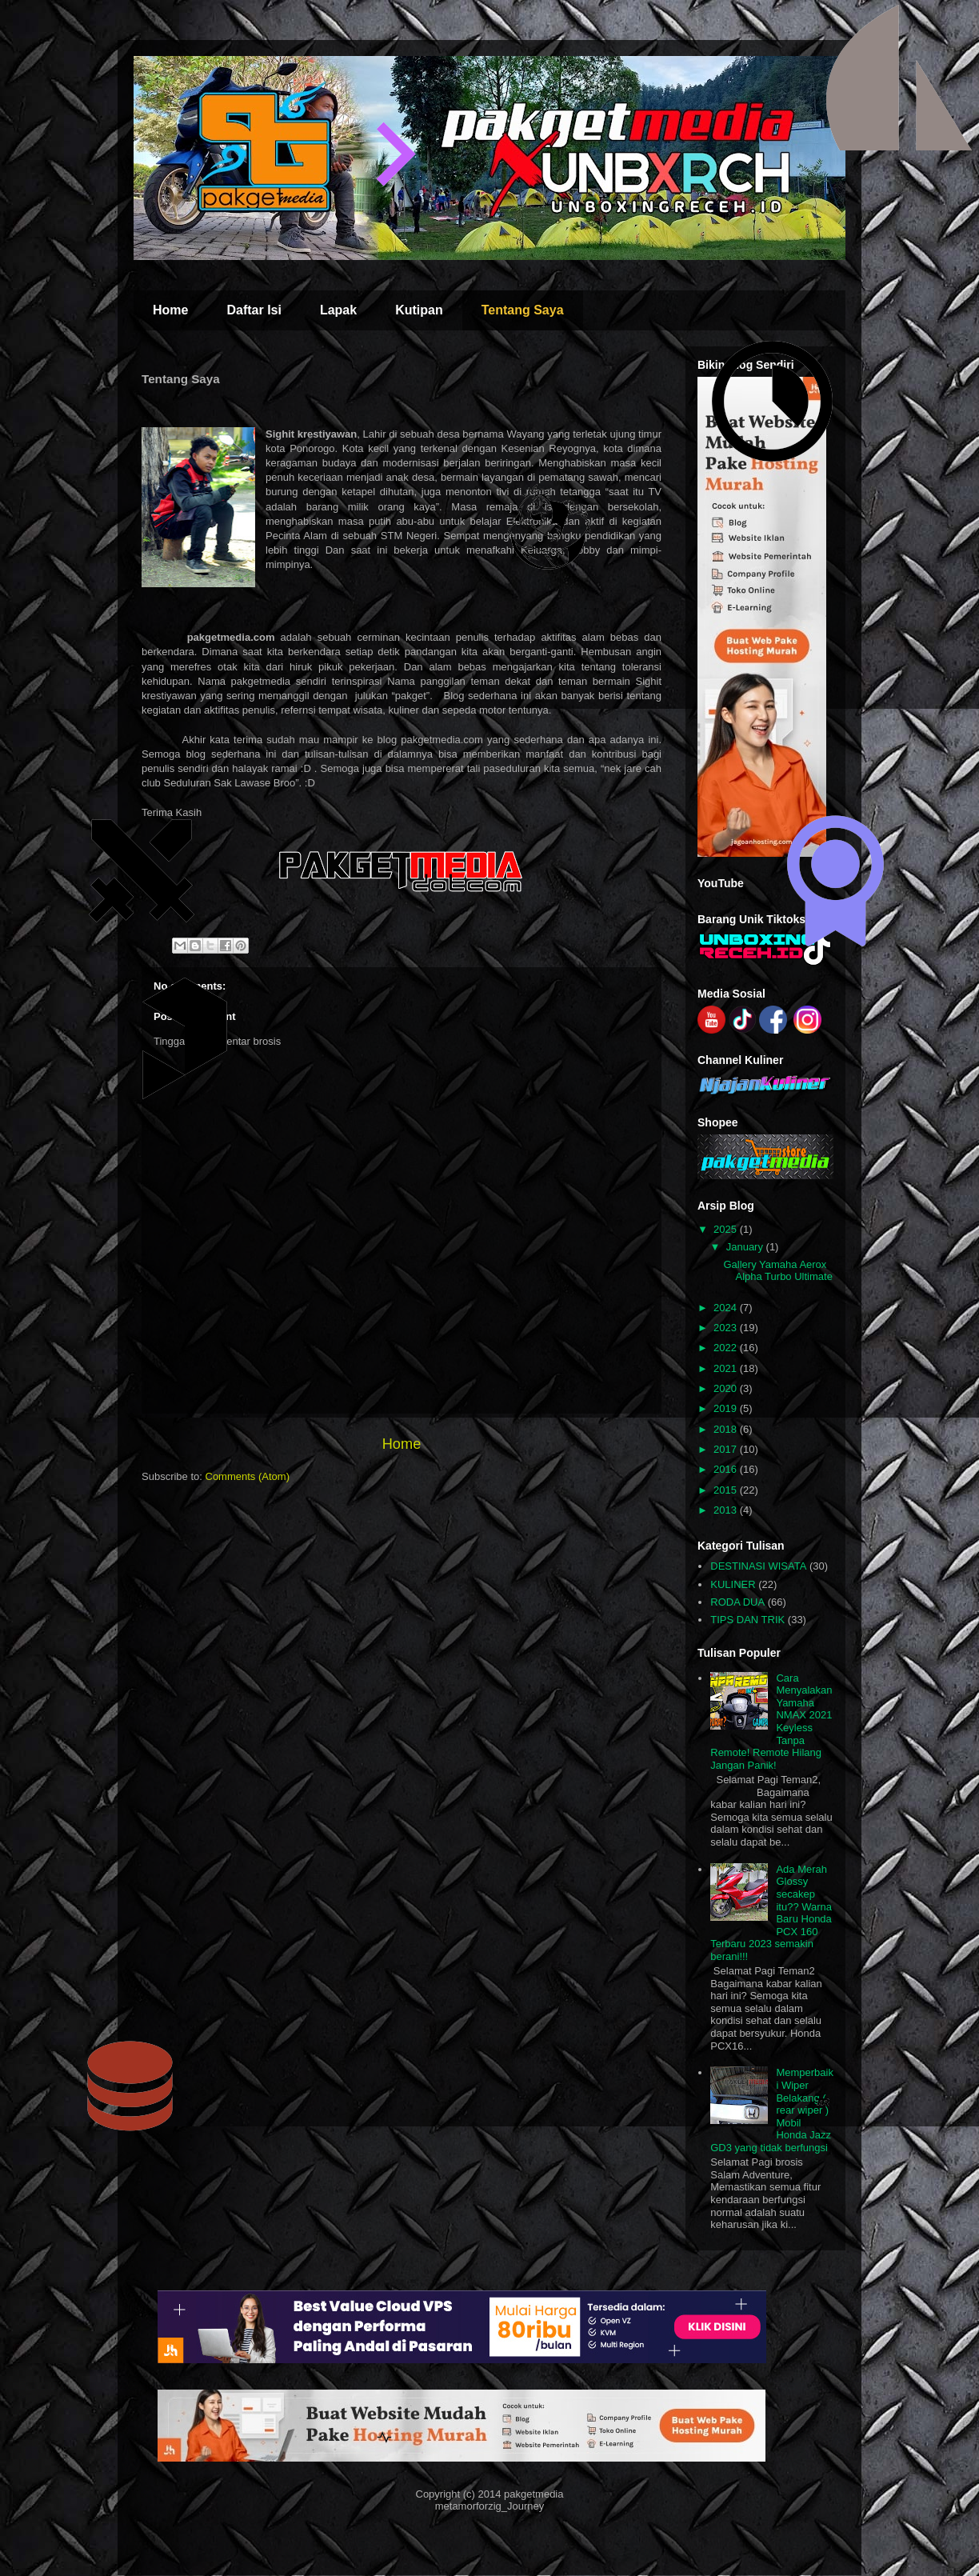  What do you see at coordinates (130, 2083) in the screenshot?
I see `access database storage` at bounding box center [130, 2083].